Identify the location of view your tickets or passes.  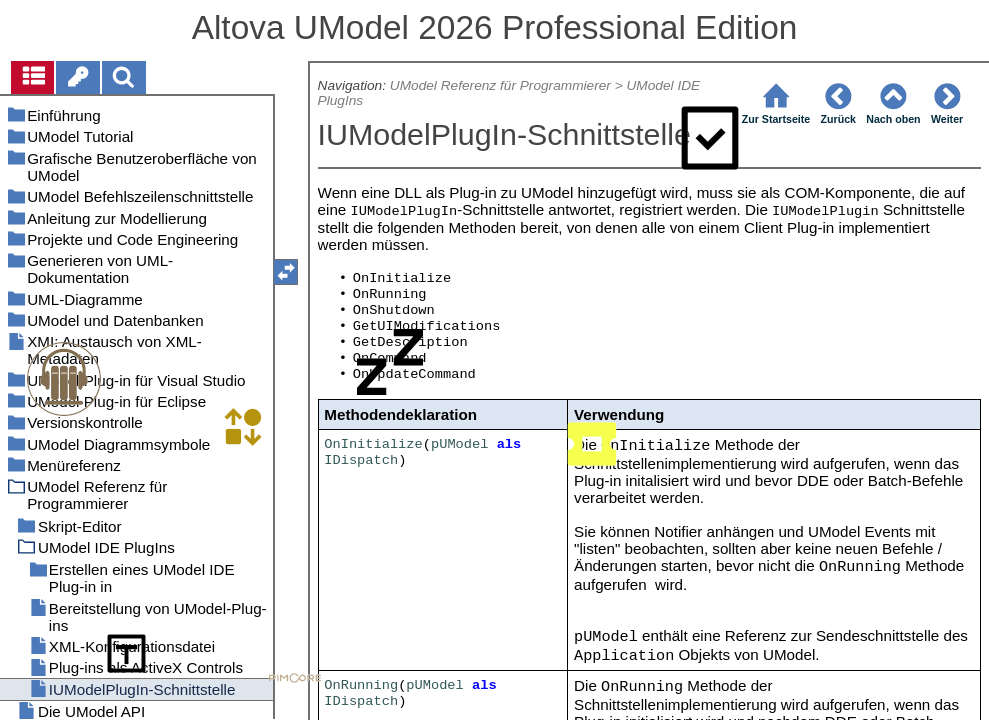
(592, 444).